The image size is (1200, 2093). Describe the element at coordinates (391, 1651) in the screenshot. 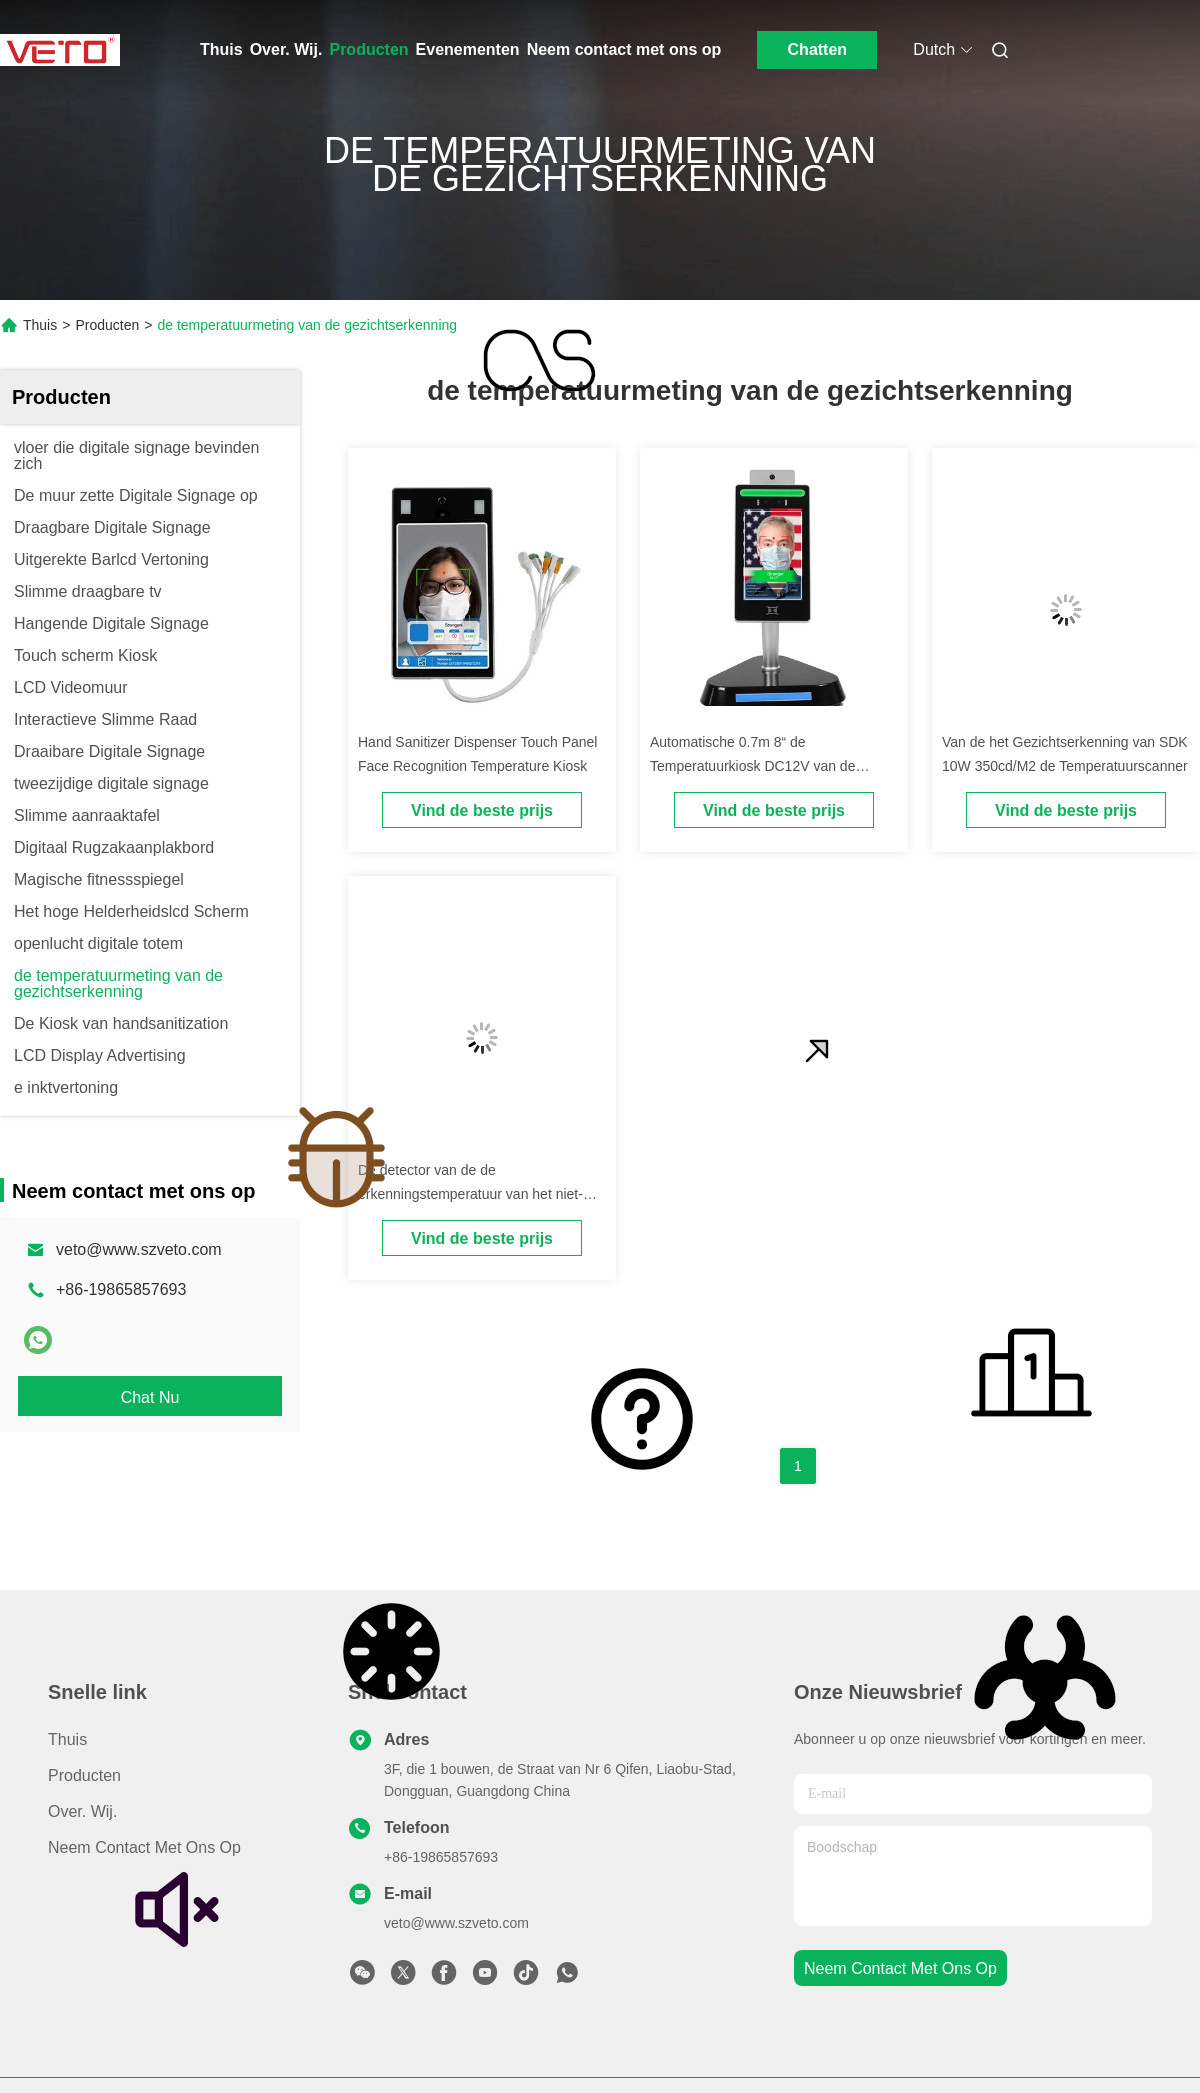

I see `loading content in progress` at that location.